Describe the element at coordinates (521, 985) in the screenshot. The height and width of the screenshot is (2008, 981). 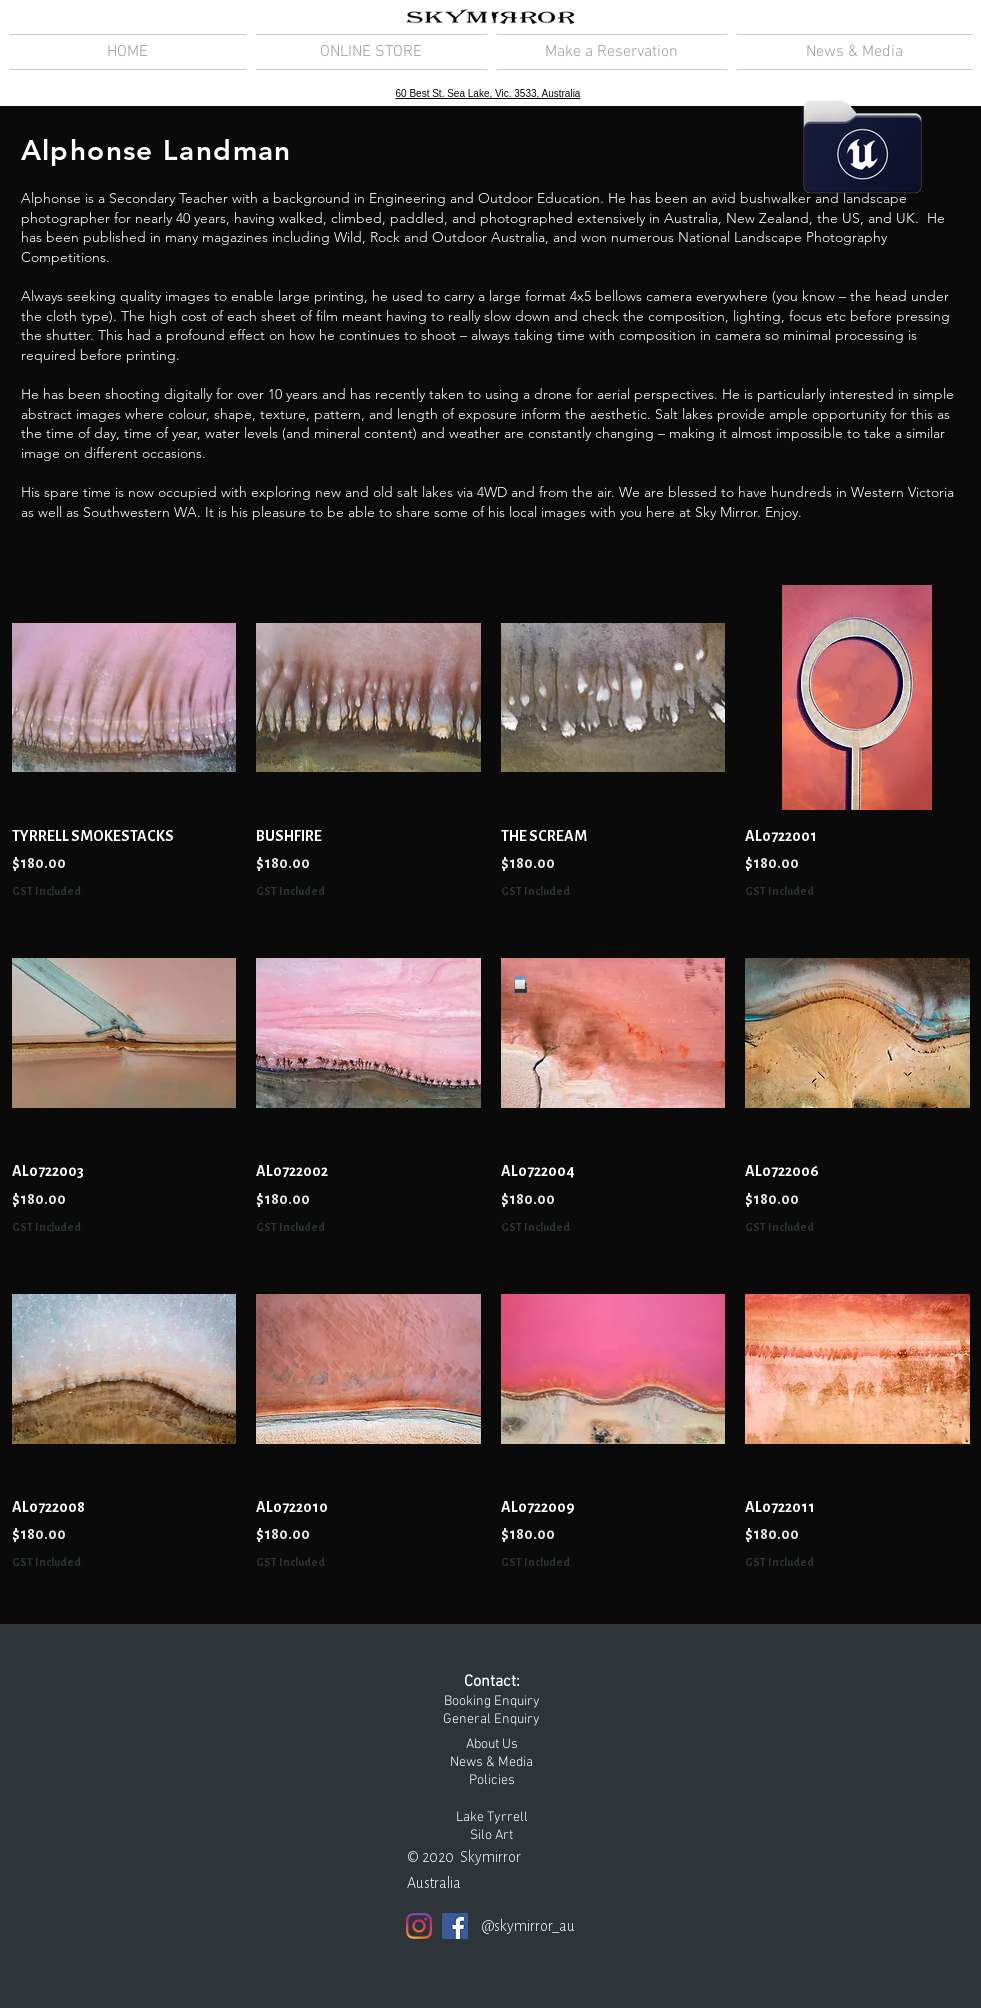
I see `microSD or TransFlash memory card storage device` at that location.